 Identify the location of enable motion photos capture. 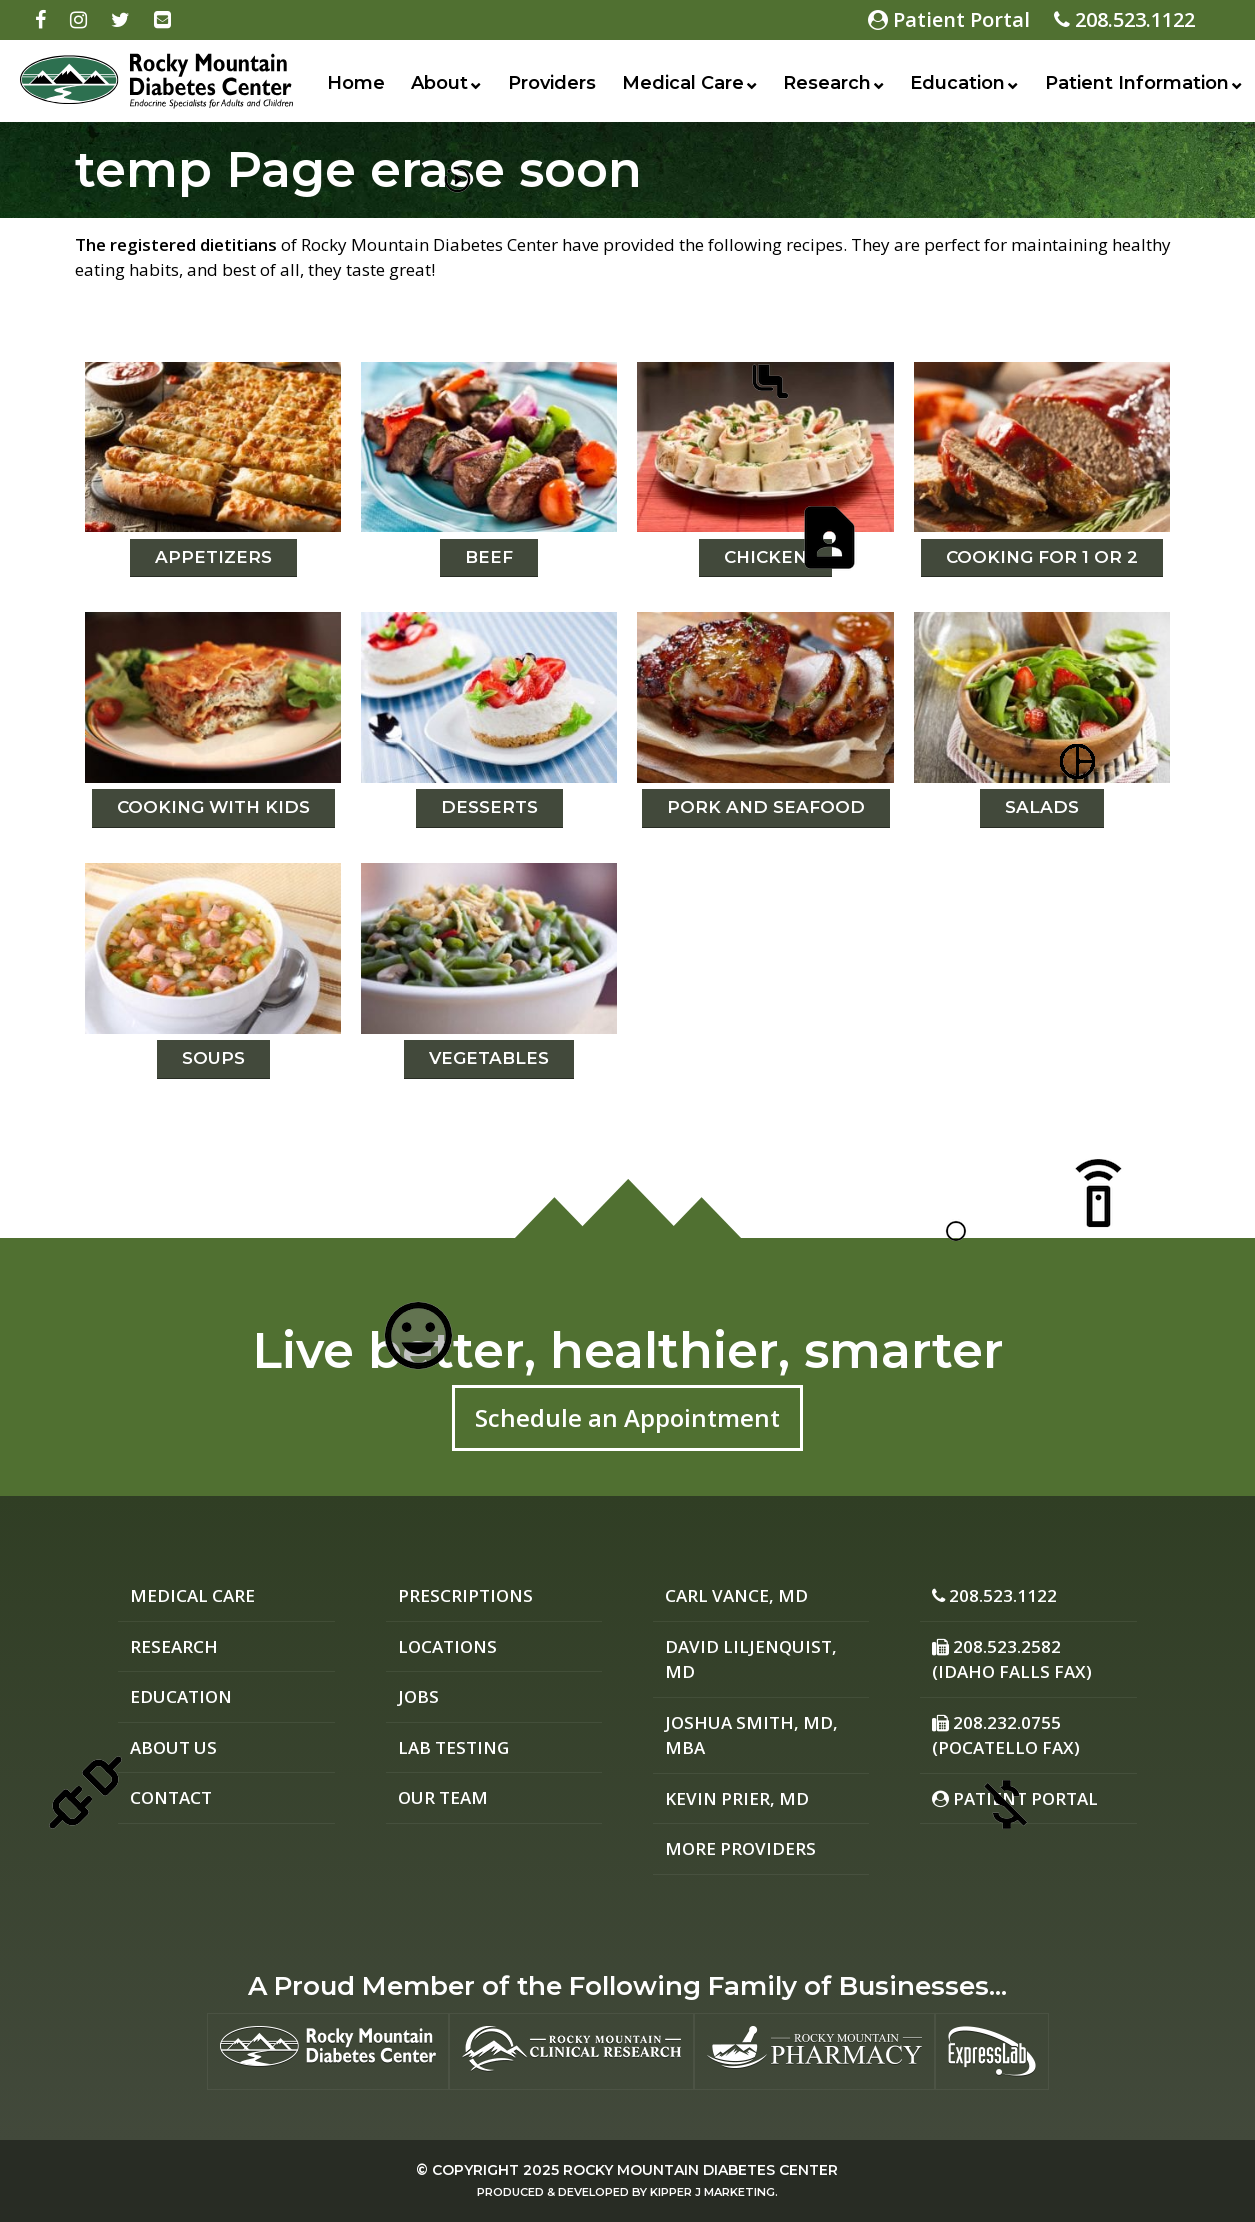
(457, 179).